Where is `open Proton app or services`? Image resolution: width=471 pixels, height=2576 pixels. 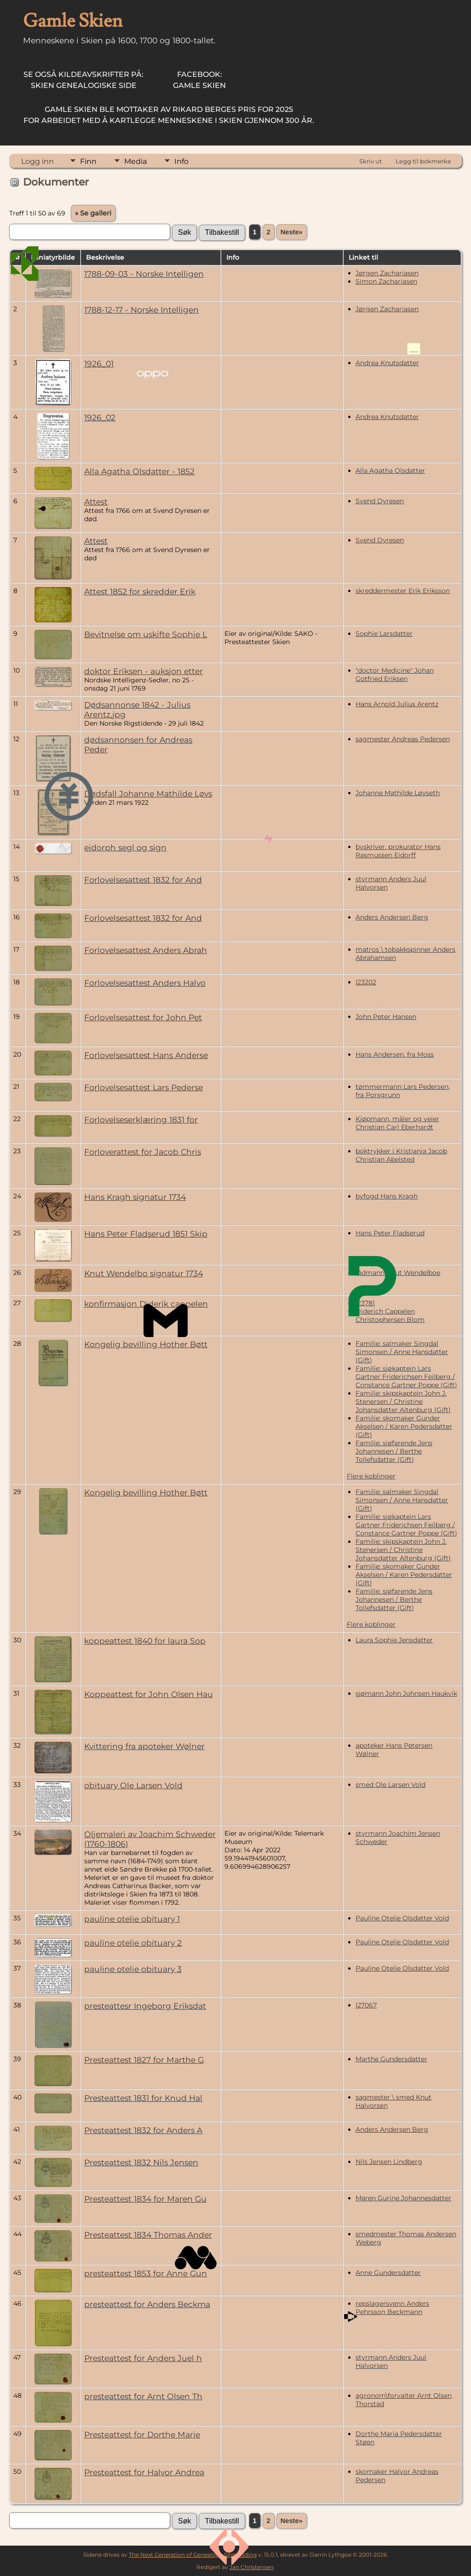 open Proton app or services is located at coordinates (372, 1286).